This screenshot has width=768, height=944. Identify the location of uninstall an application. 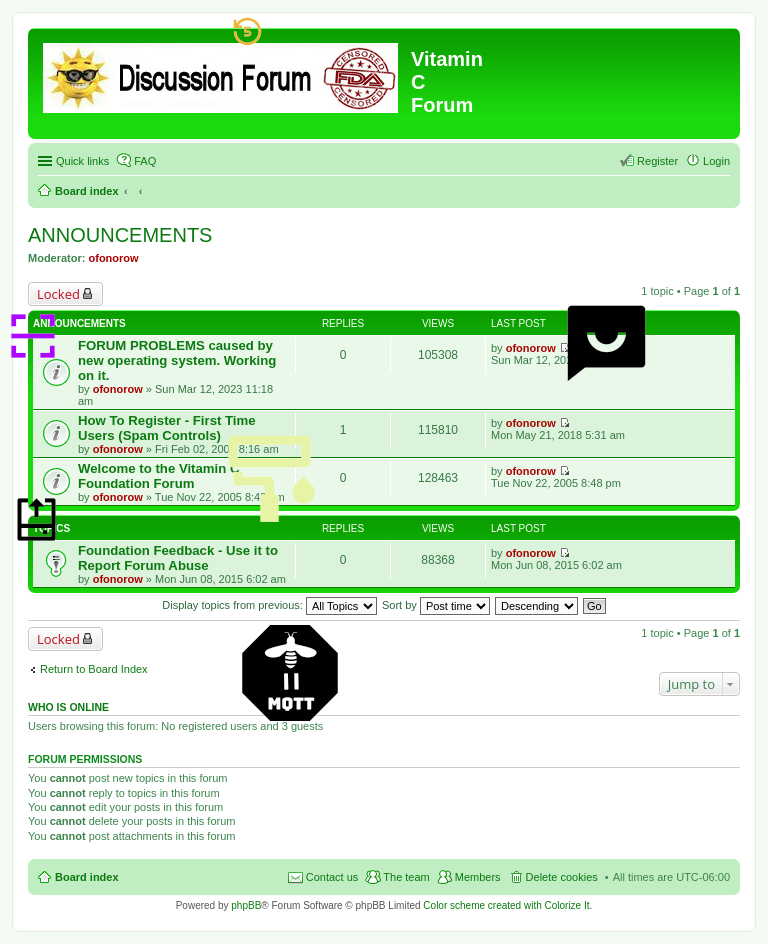
(36, 519).